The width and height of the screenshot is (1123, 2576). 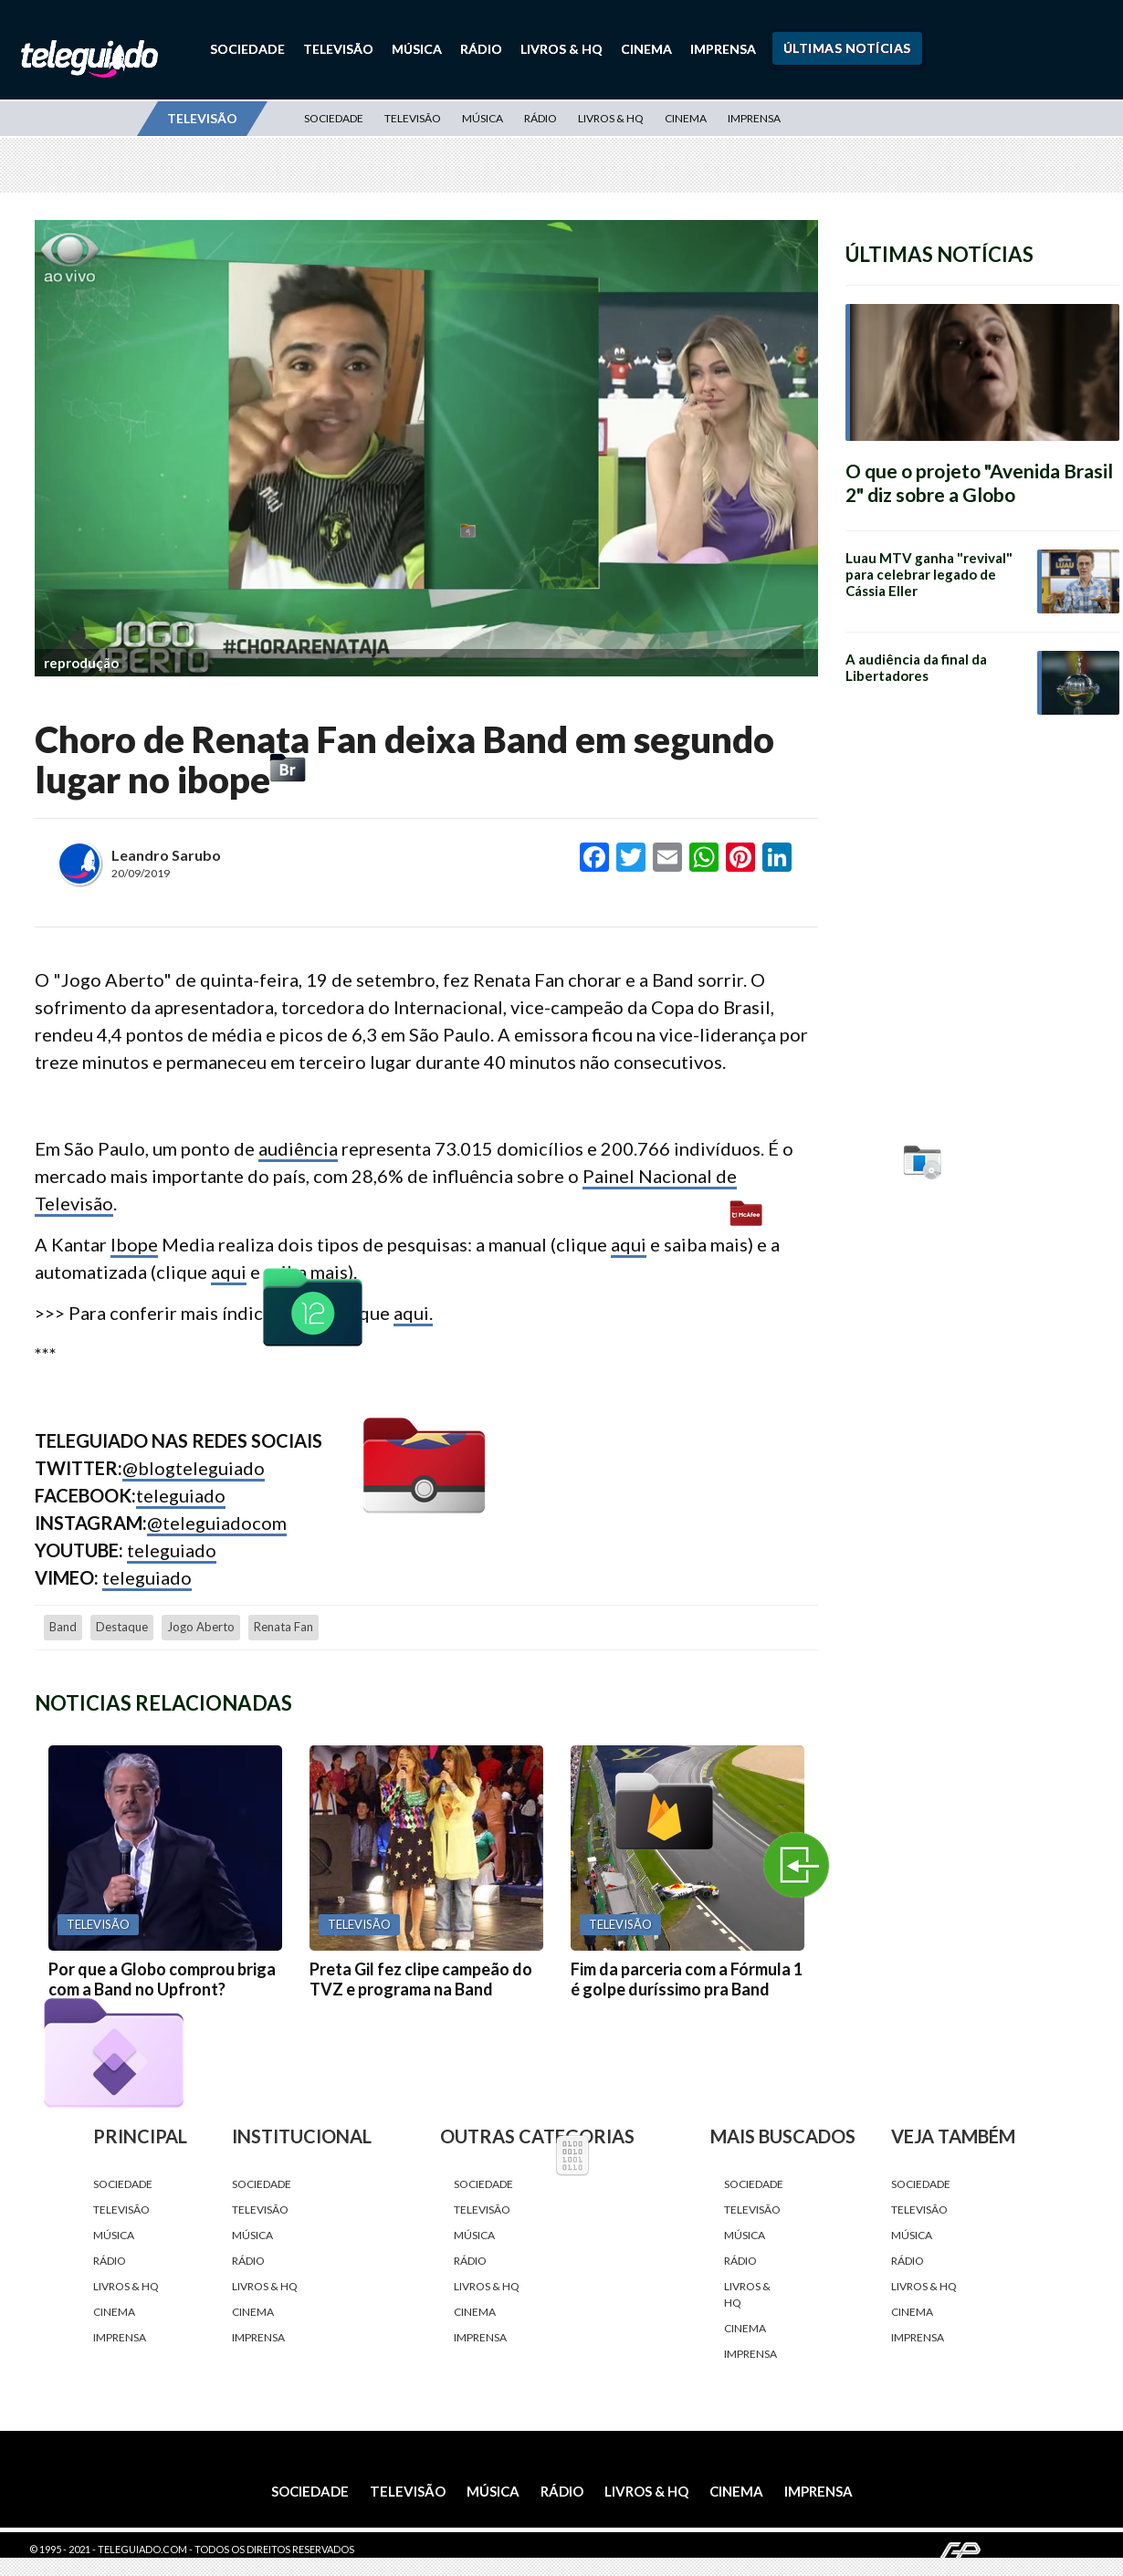 I want to click on folder containing McAfee antivirus files, so click(x=746, y=1214).